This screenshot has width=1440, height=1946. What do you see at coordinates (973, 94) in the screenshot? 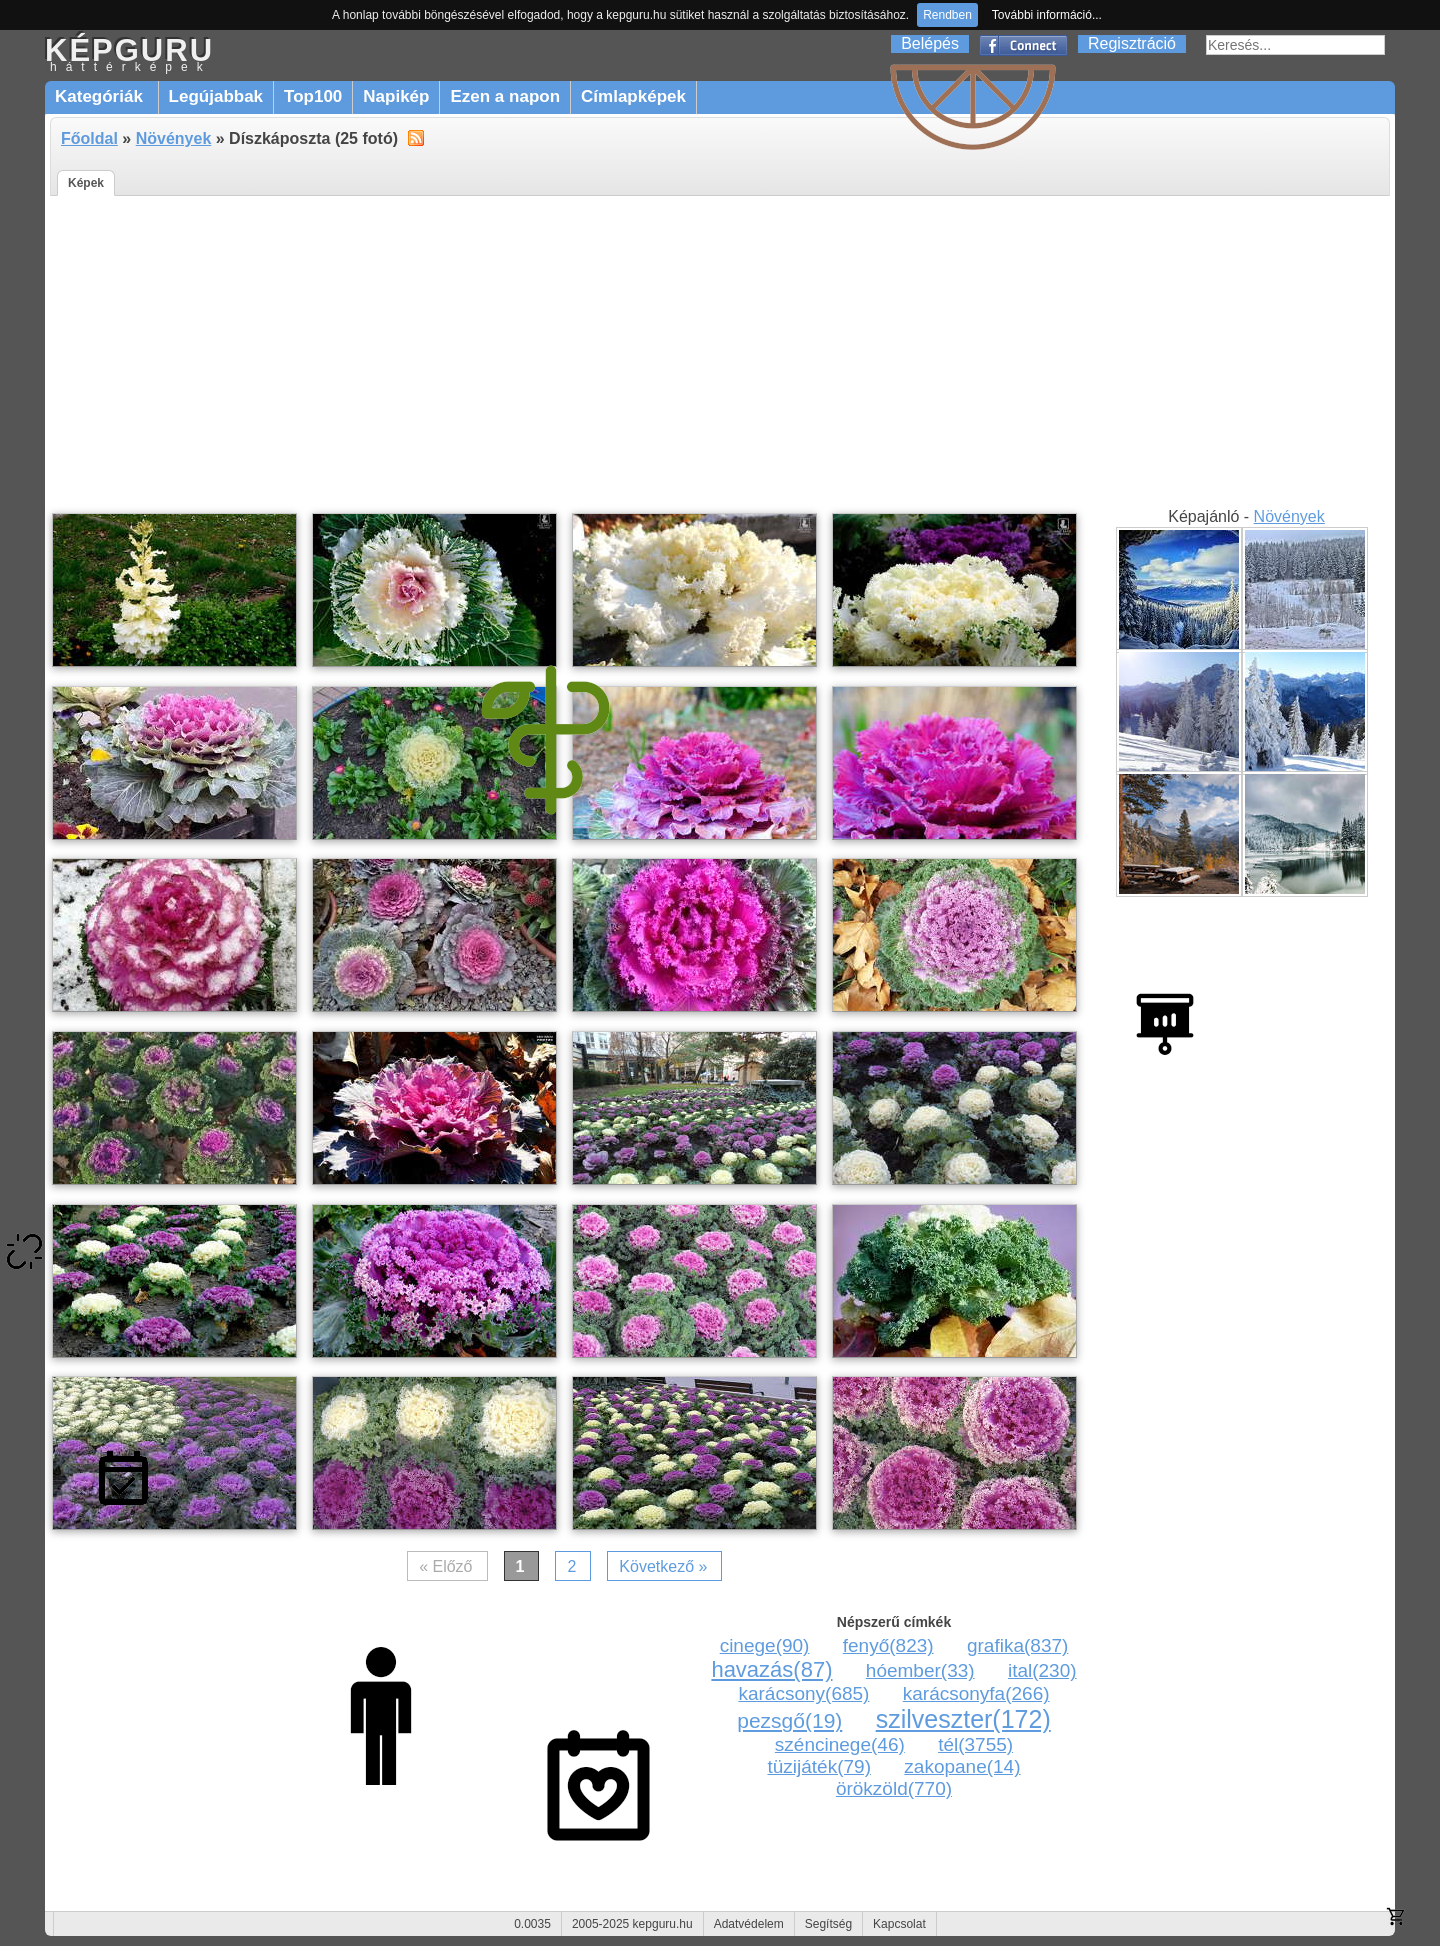
I see `indicates citrus or fruit-related content` at bounding box center [973, 94].